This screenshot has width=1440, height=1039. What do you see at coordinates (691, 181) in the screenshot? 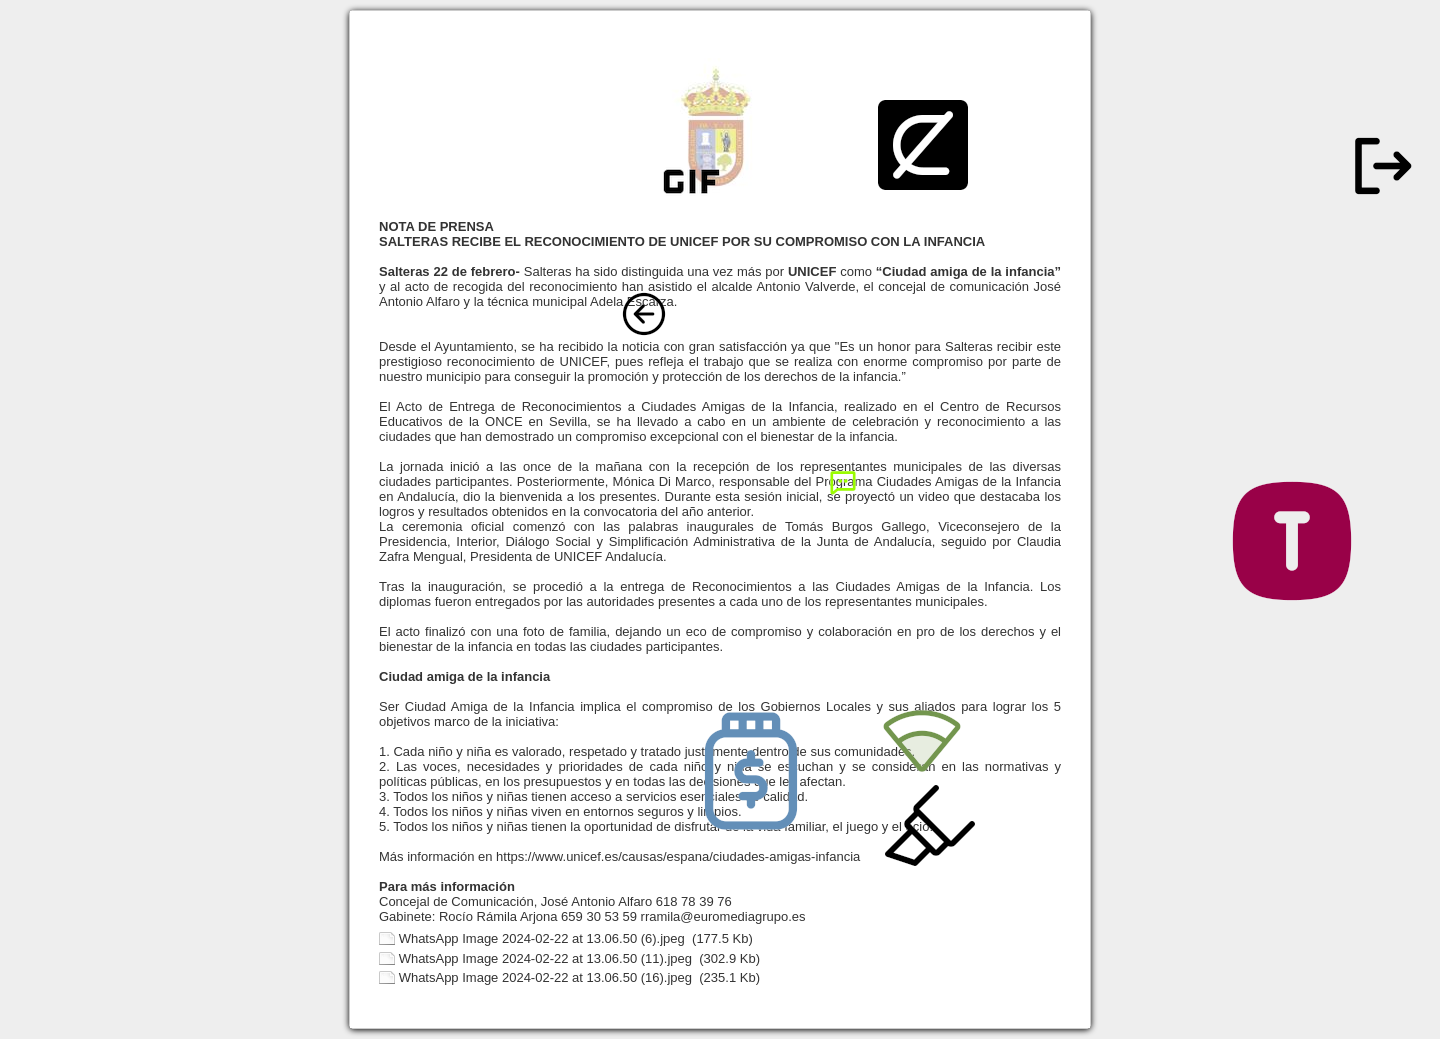
I see `insert a GIF into a message or post` at bounding box center [691, 181].